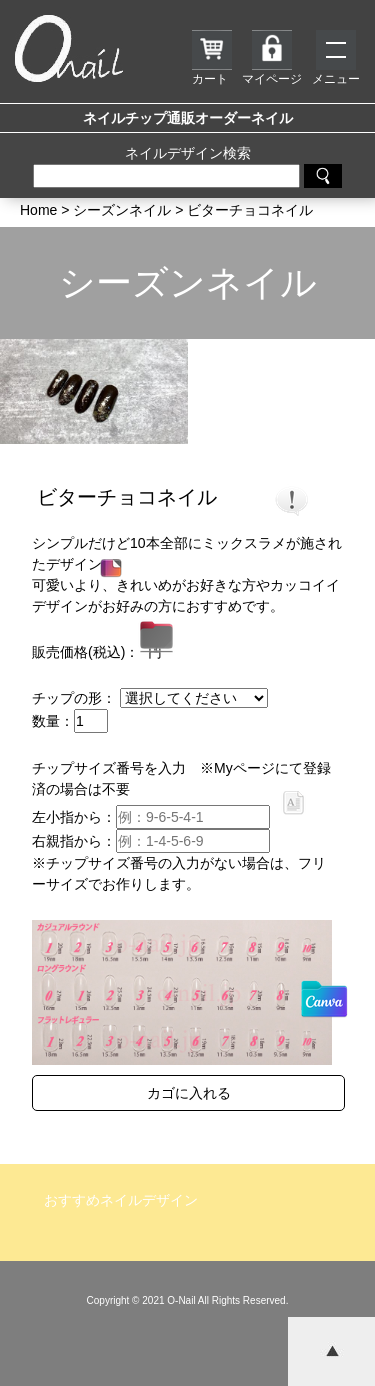  I want to click on open folder containing Canva project files, so click(324, 1000).